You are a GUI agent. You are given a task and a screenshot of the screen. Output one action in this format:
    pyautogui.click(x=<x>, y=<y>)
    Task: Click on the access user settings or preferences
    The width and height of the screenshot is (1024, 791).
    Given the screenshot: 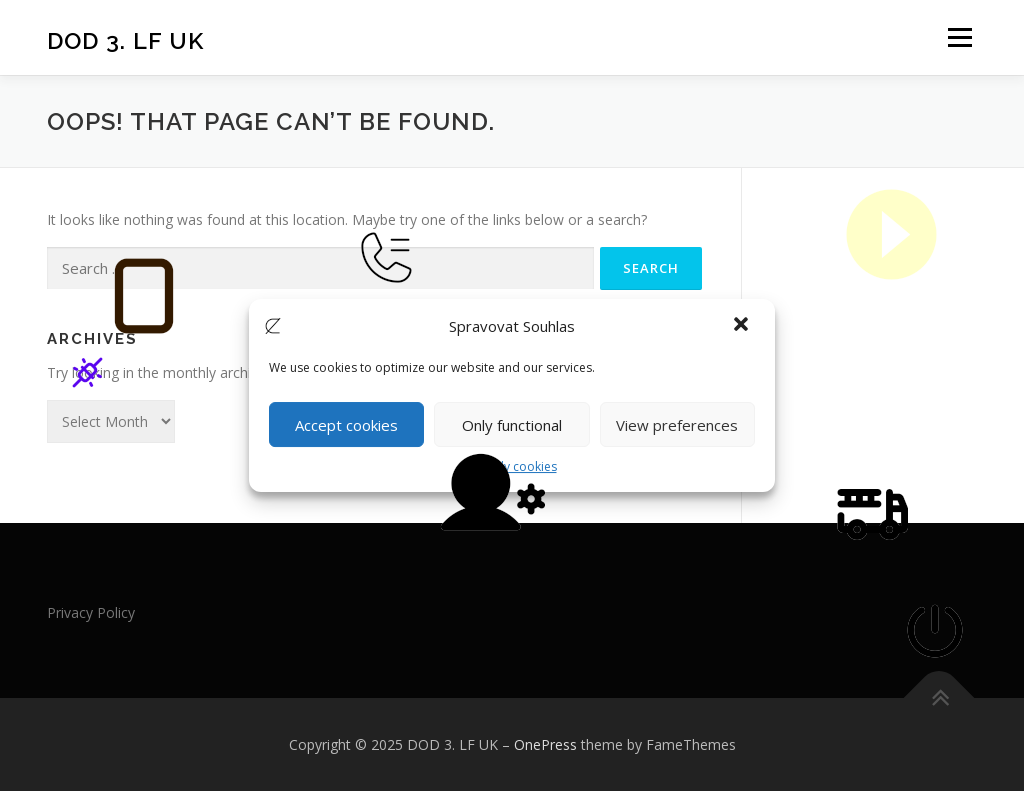 What is the action you would take?
    pyautogui.click(x=489, y=495)
    